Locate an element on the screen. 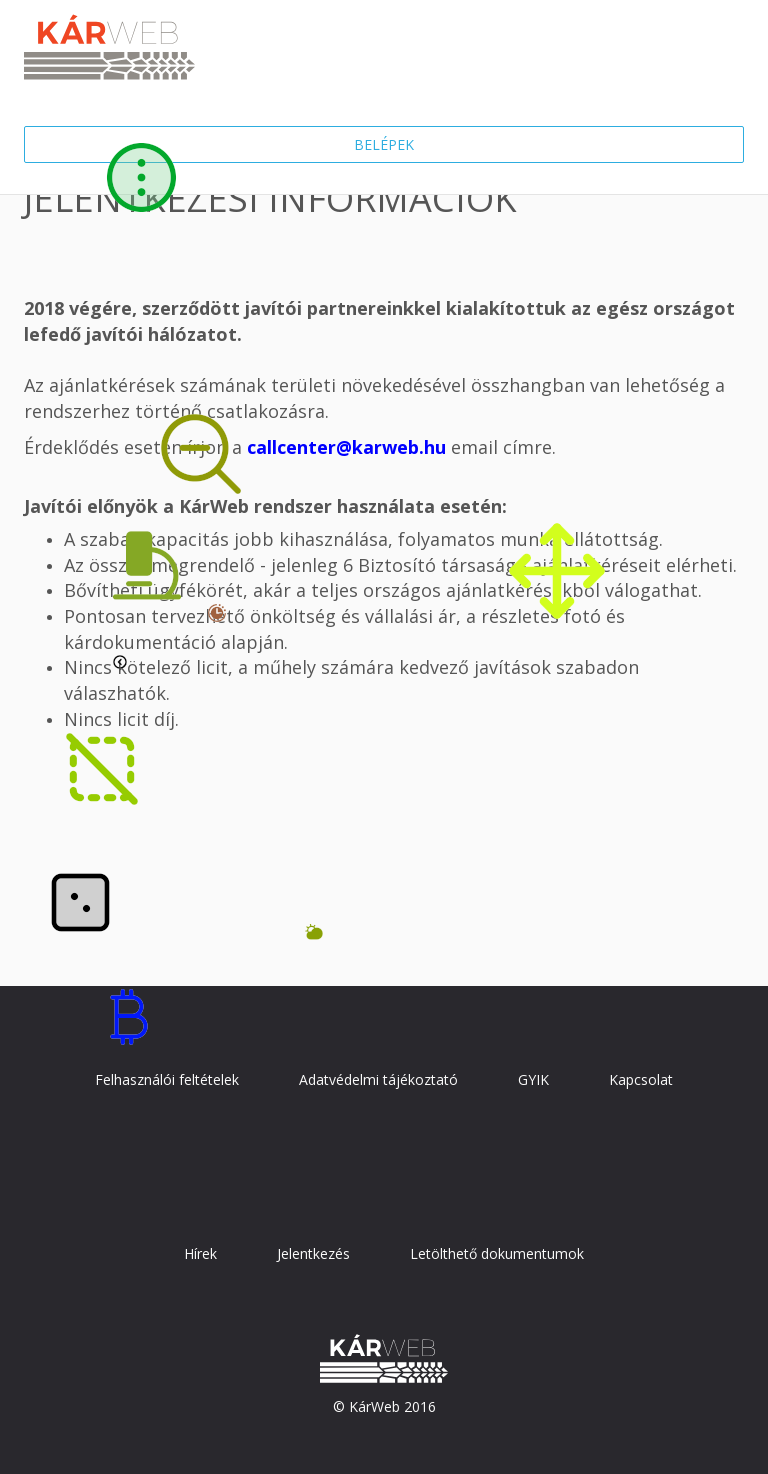 The image size is (768, 1474). view current weather conditions is located at coordinates (314, 932).